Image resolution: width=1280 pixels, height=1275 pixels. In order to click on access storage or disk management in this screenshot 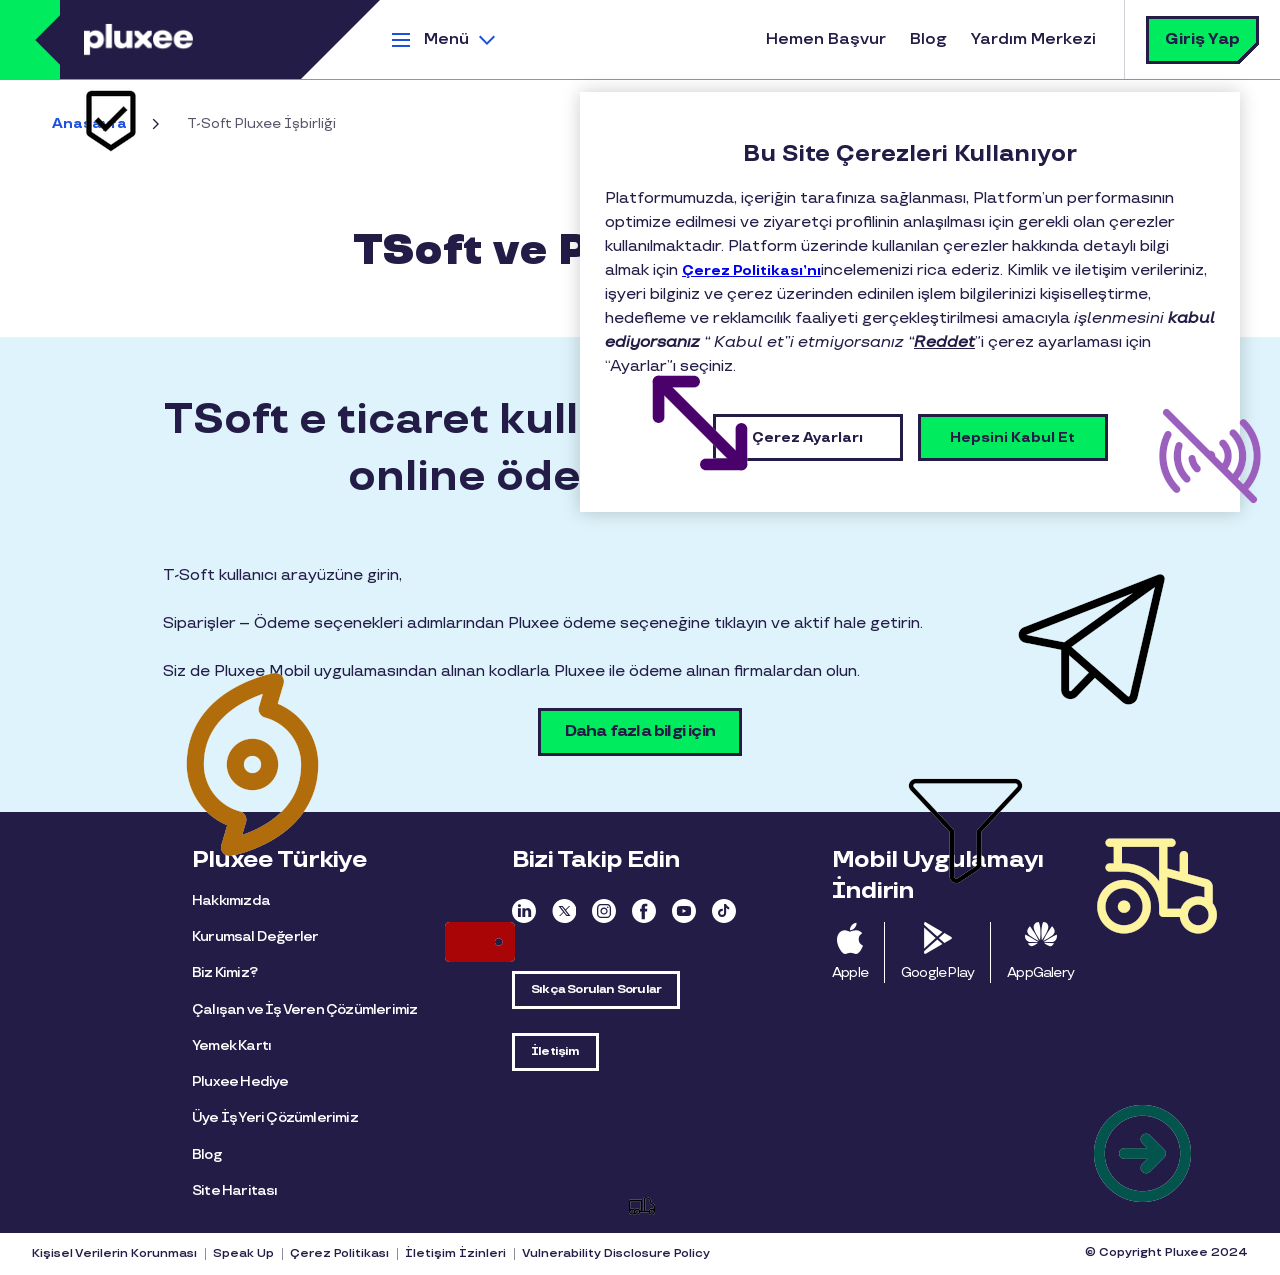, I will do `click(480, 942)`.